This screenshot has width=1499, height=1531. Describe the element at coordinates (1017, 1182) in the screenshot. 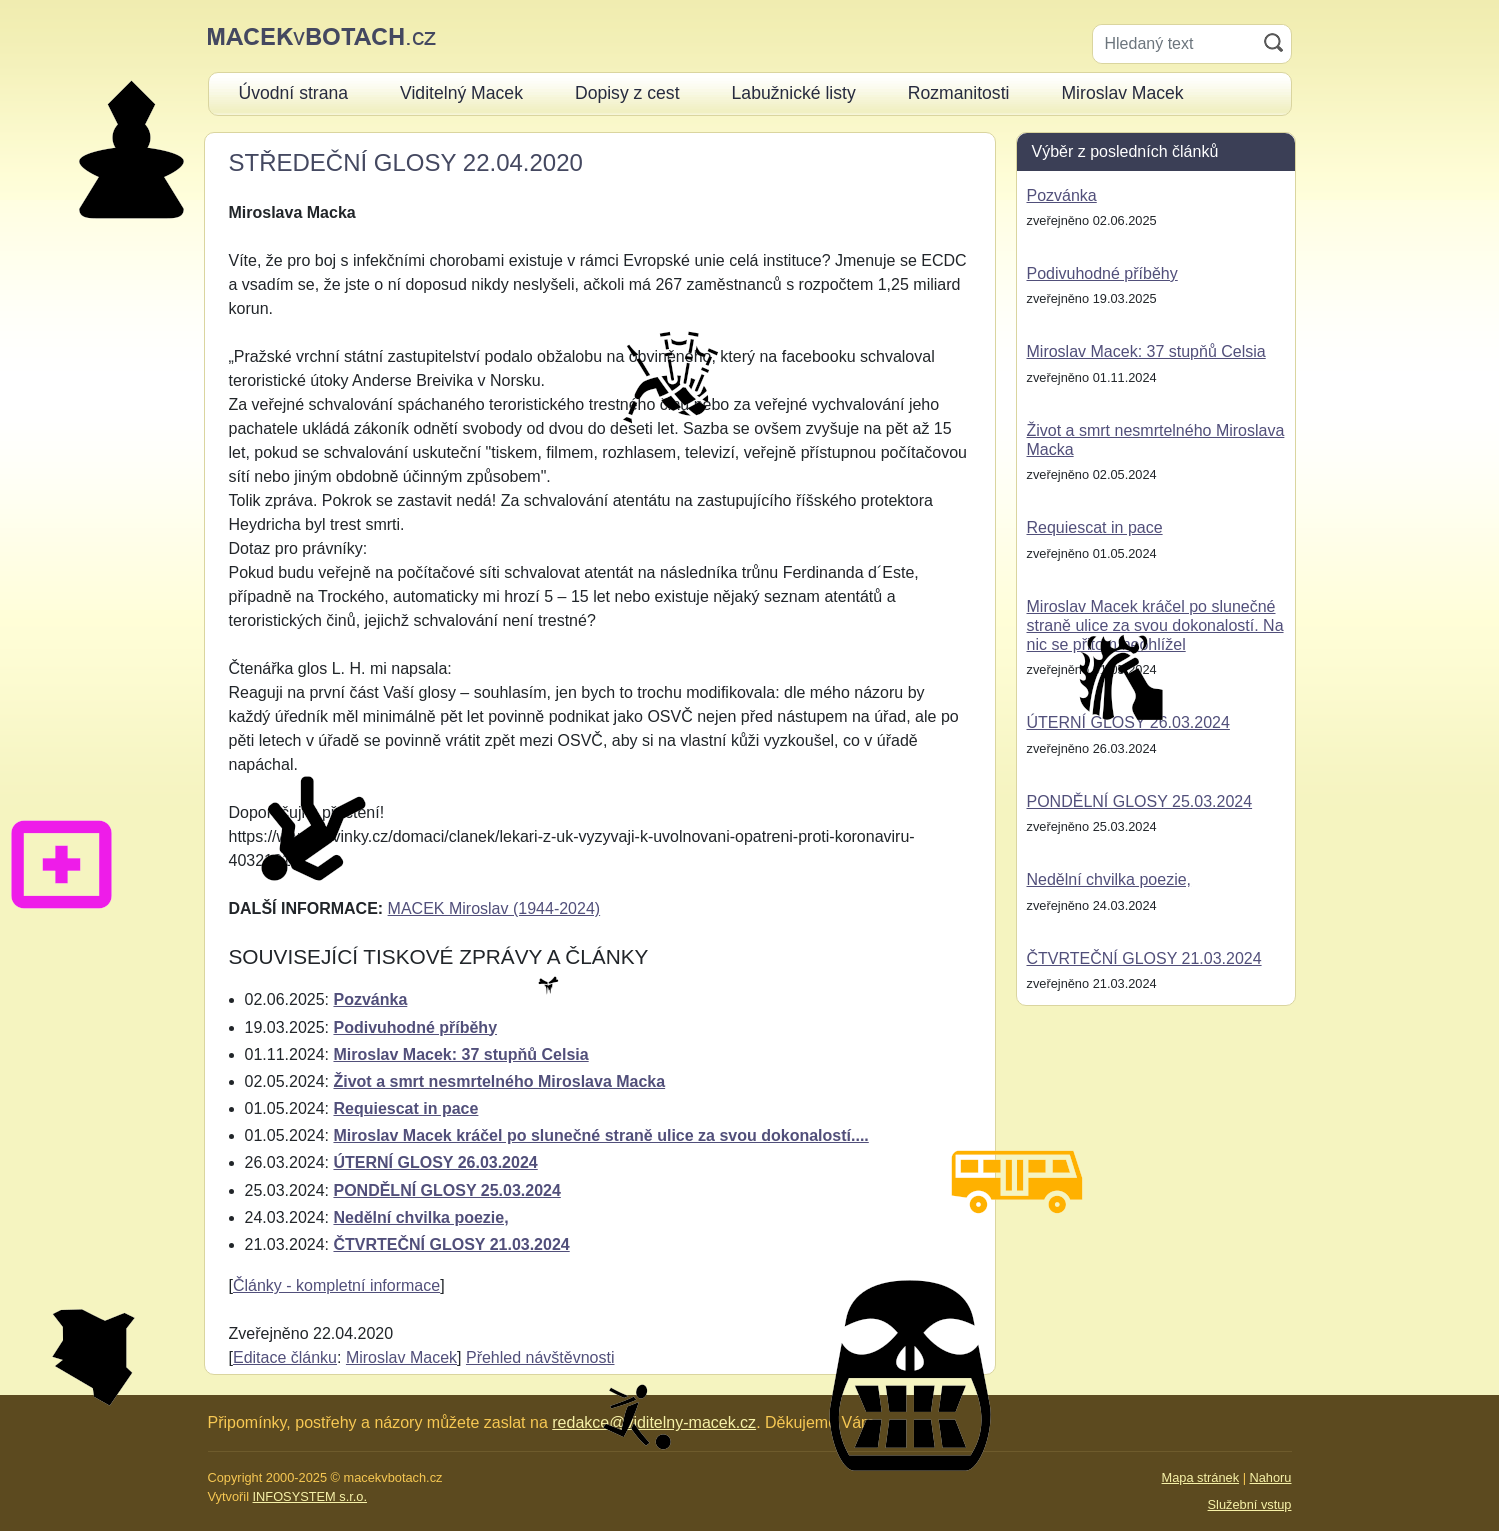

I see `view public transit options` at that location.